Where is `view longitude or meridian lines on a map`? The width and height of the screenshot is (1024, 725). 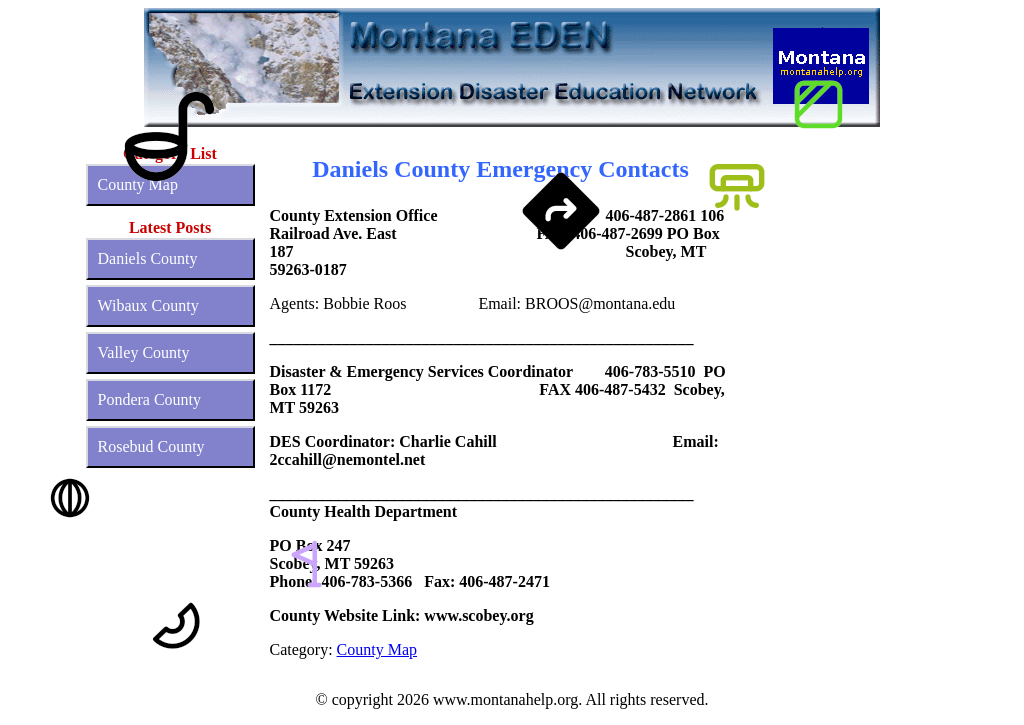
view longitude or meridian lines on a map is located at coordinates (70, 498).